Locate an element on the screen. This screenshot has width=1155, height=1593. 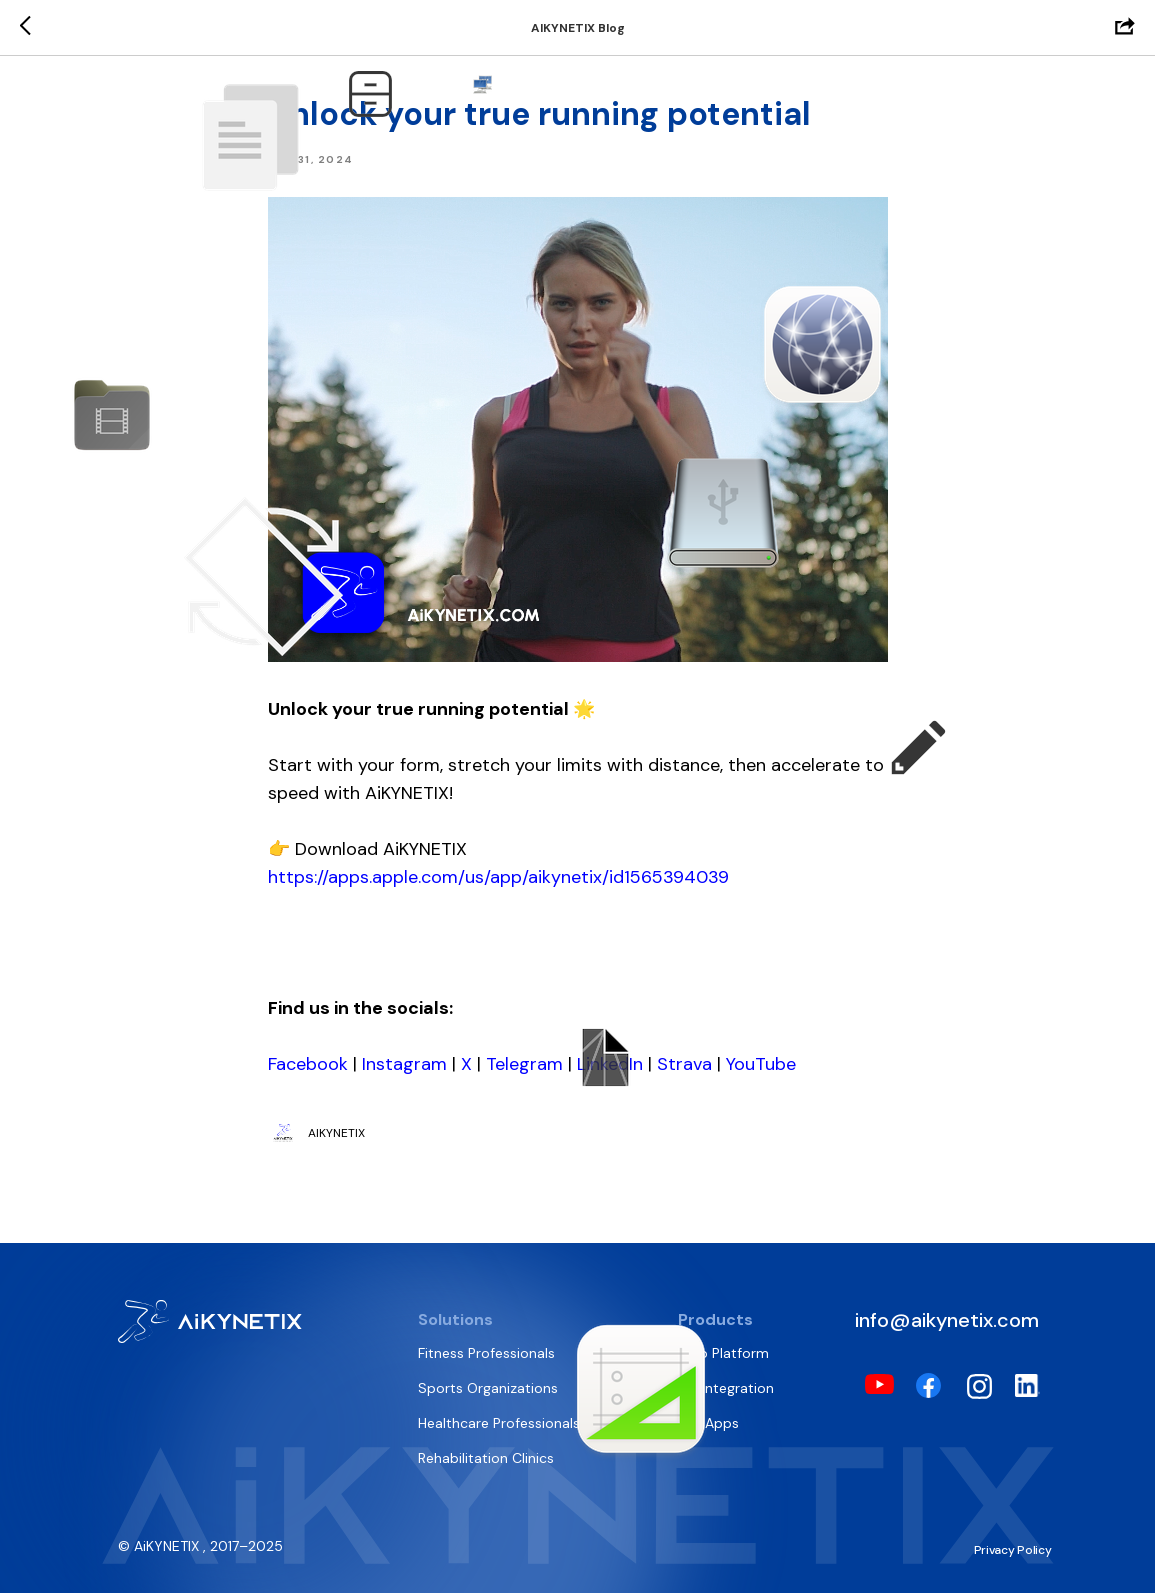
screen rotation is enabled is located at coordinates (263, 576).